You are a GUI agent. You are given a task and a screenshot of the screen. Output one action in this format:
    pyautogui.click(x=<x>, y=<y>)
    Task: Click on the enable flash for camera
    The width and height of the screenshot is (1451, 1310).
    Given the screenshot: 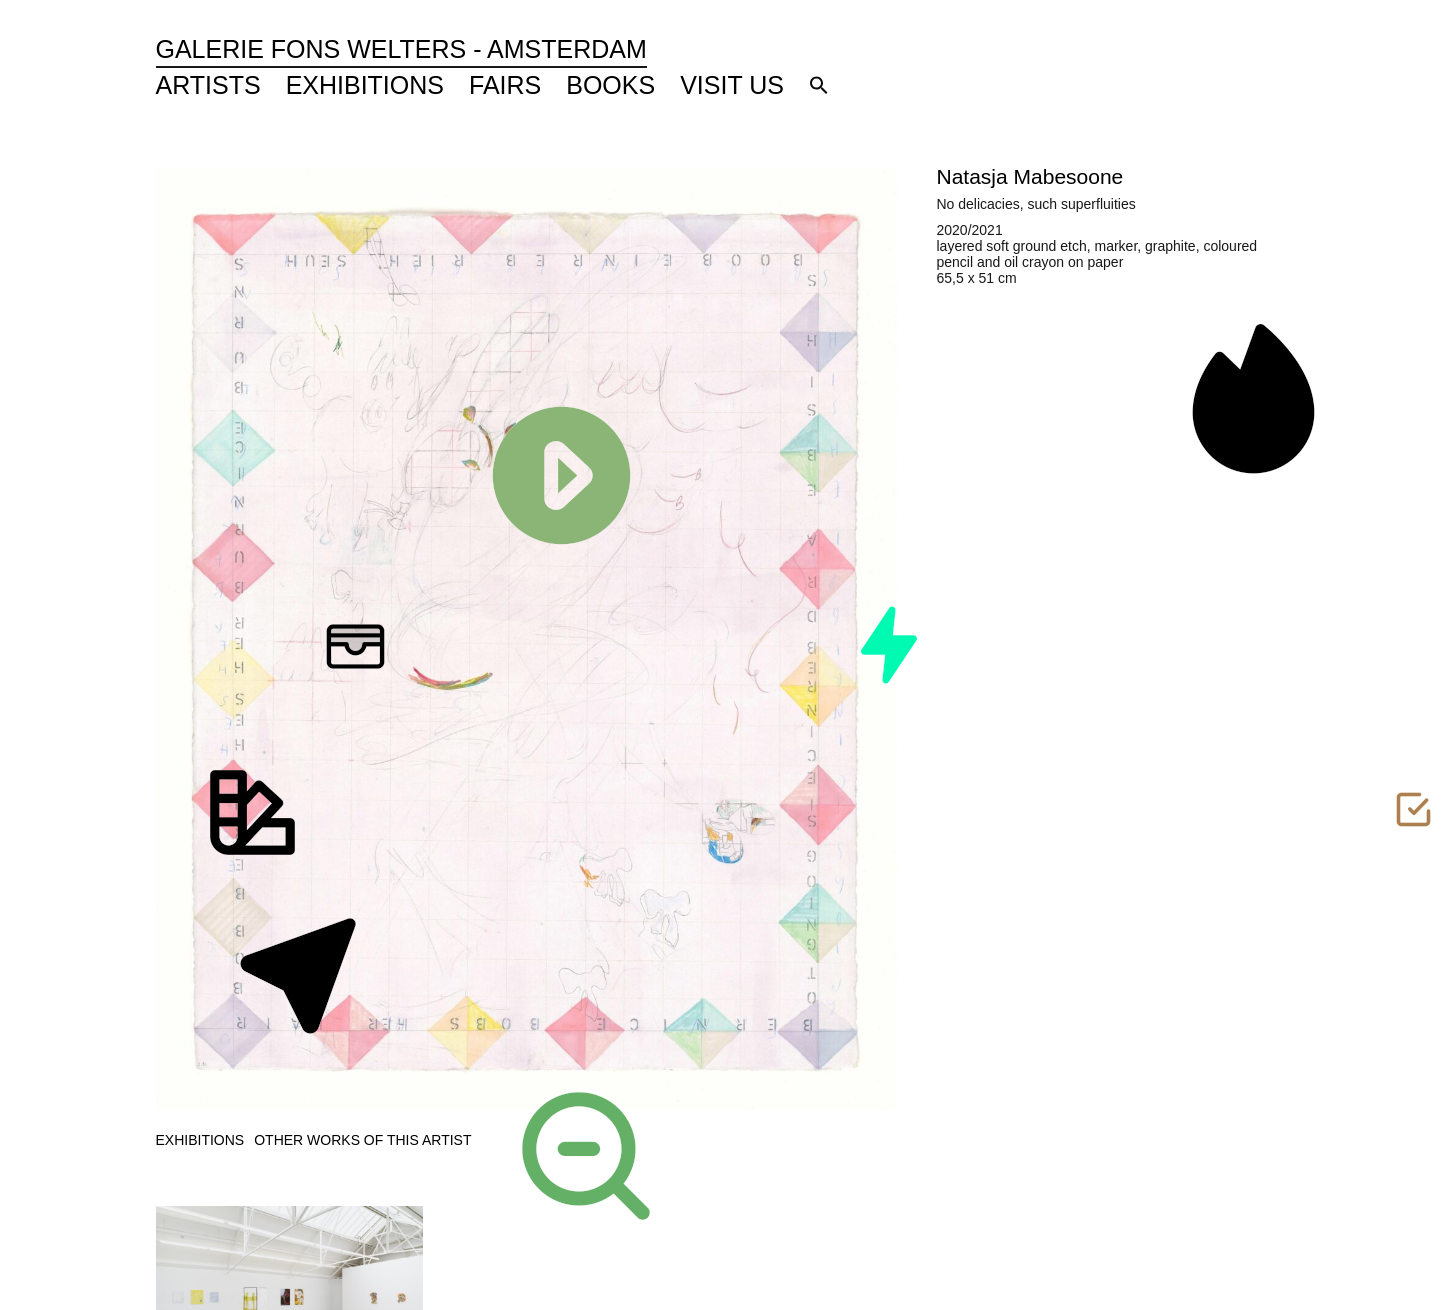 What is the action you would take?
    pyautogui.click(x=889, y=645)
    